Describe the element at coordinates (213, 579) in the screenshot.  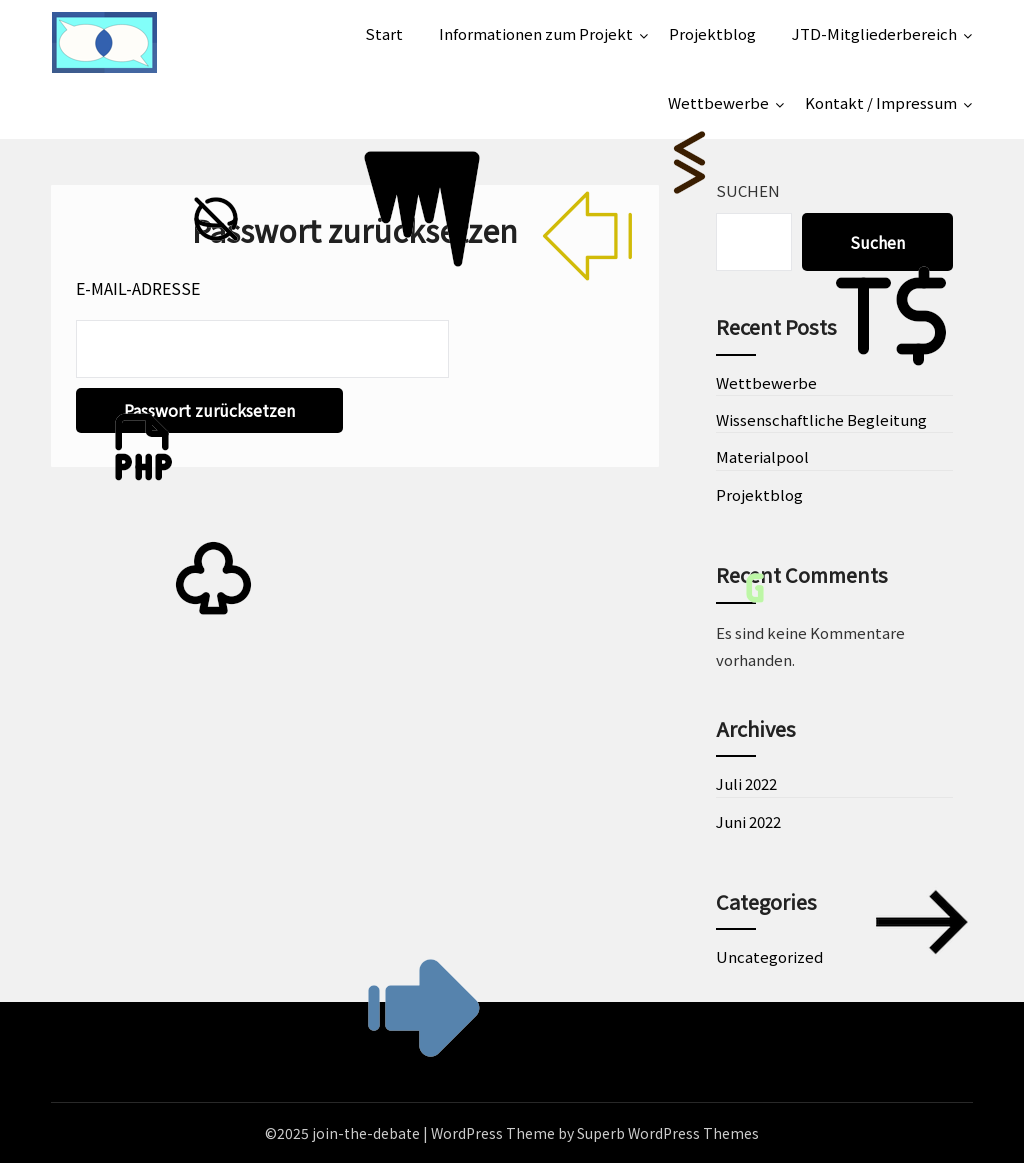
I see `select clubs suit in a card game` at that location.